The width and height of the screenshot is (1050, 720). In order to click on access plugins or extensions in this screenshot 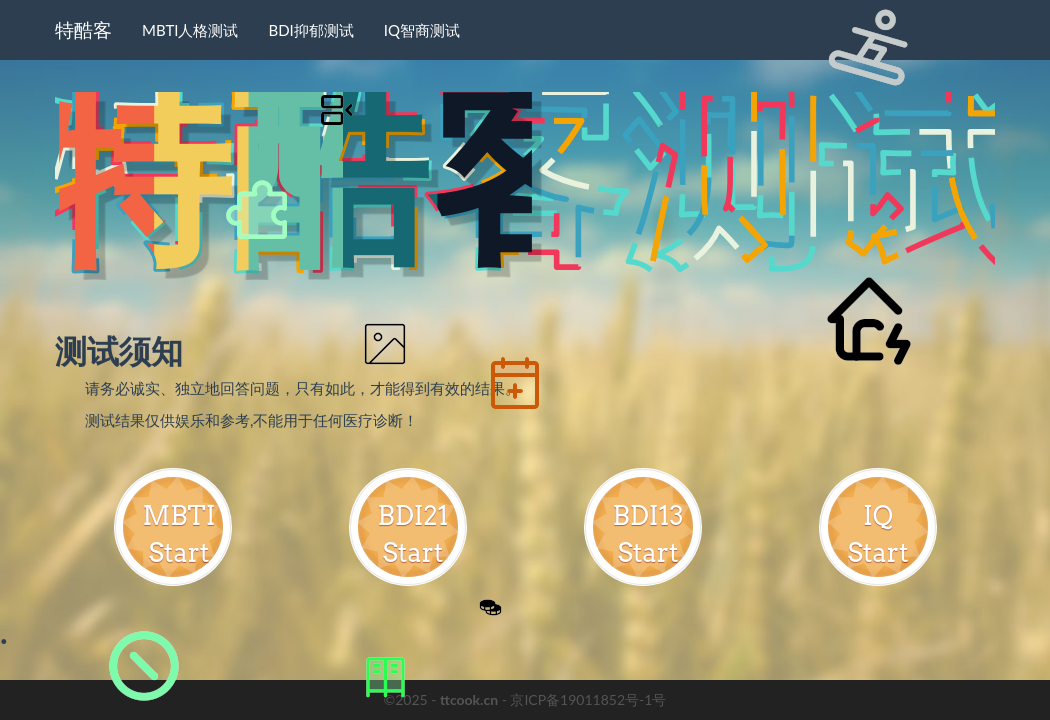, I will do `click(260, 212)`.